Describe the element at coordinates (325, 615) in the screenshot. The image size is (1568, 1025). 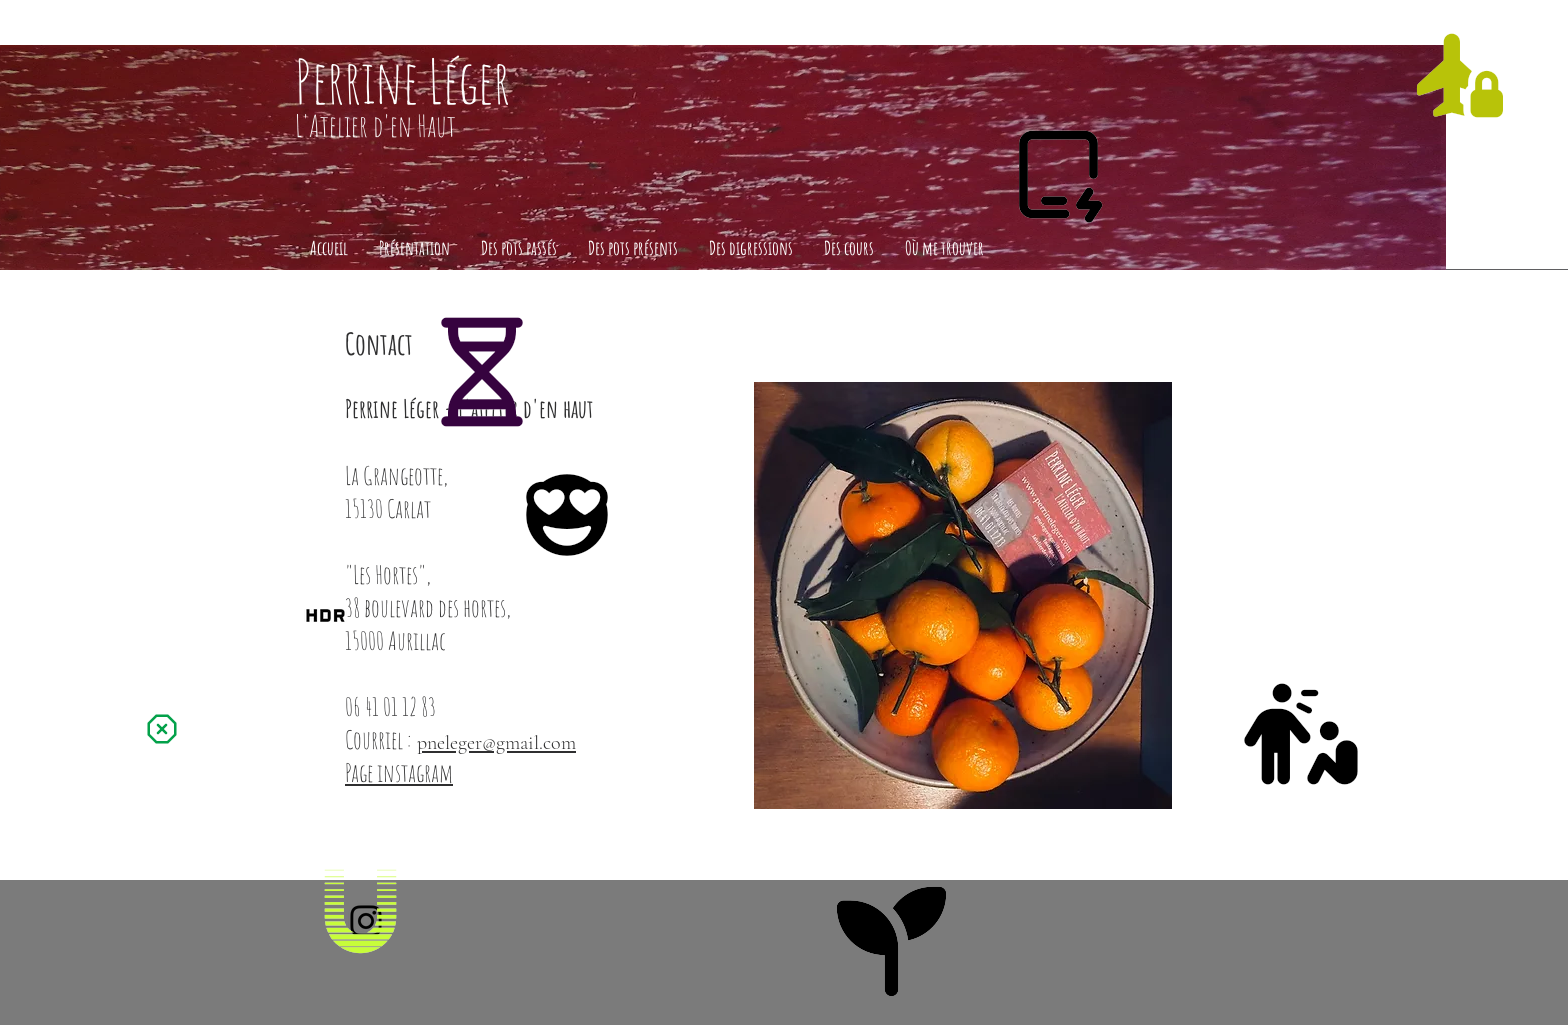
I see `HDR mode is currently enabled` at that location.